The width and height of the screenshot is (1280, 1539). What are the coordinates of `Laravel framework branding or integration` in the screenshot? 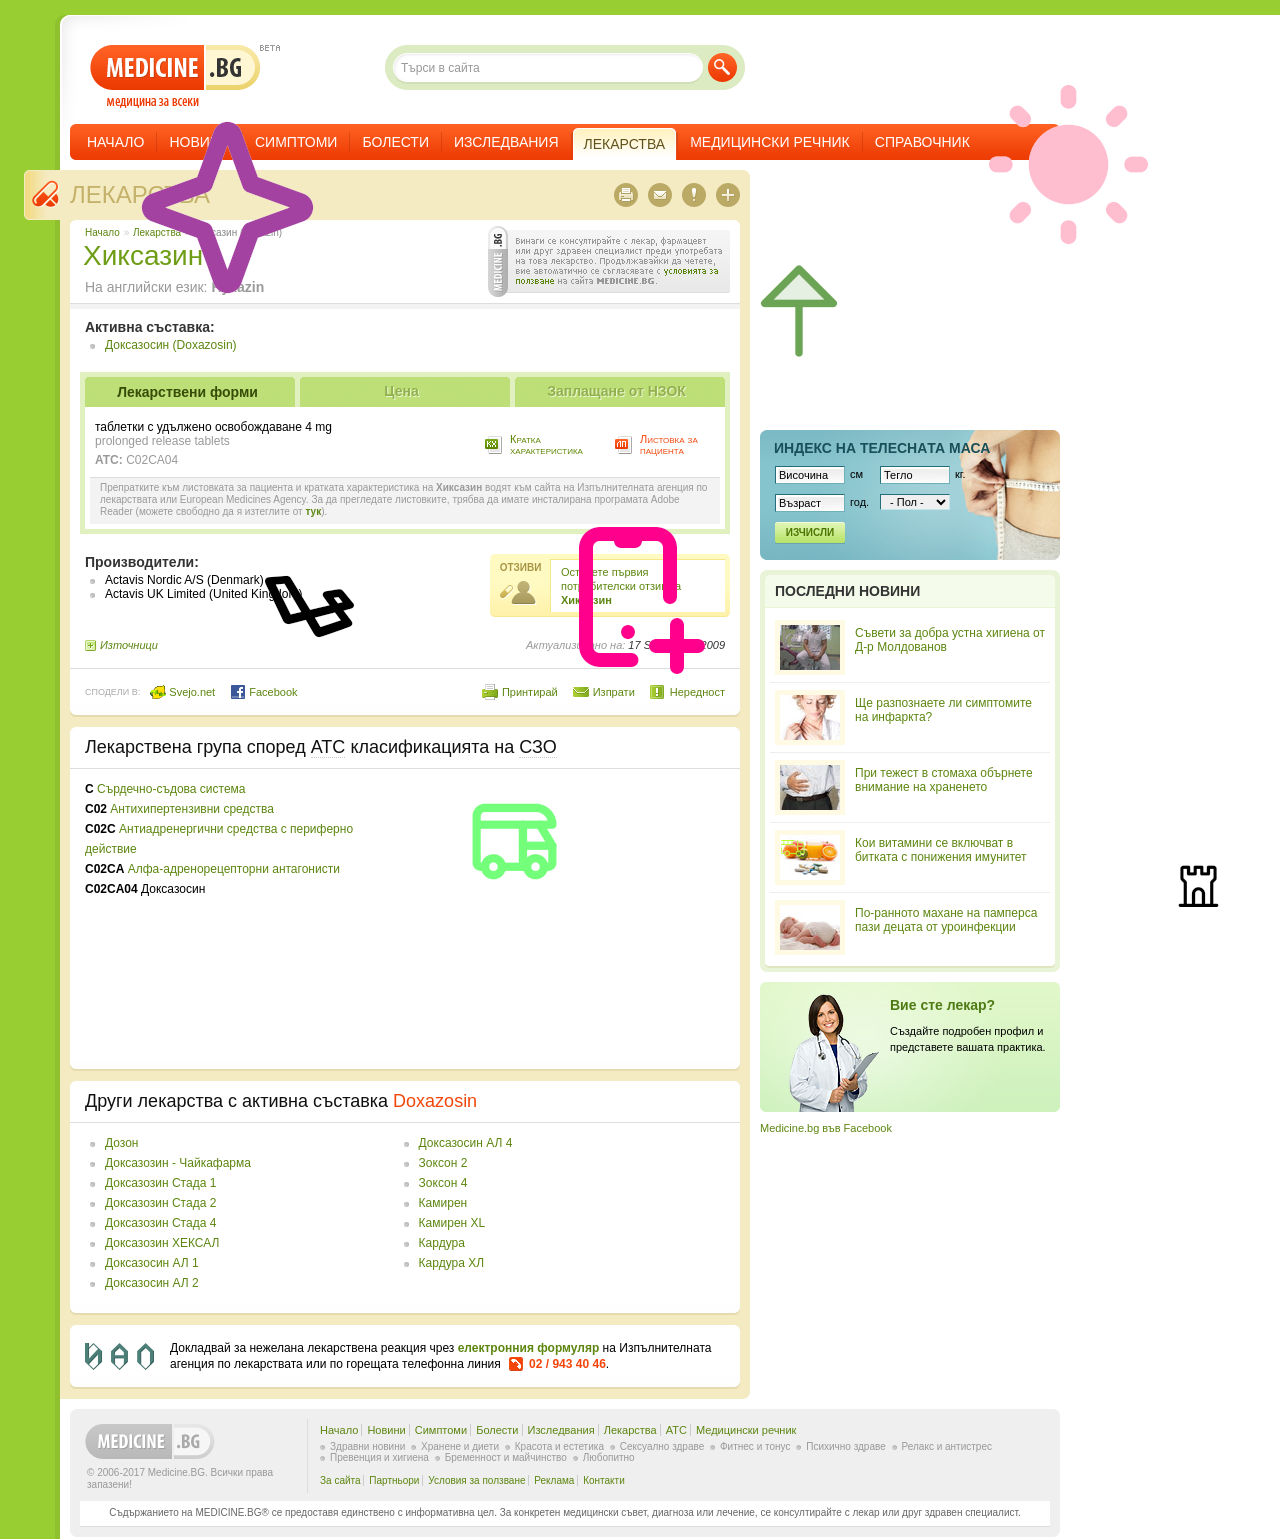 It's located at (309, 606).